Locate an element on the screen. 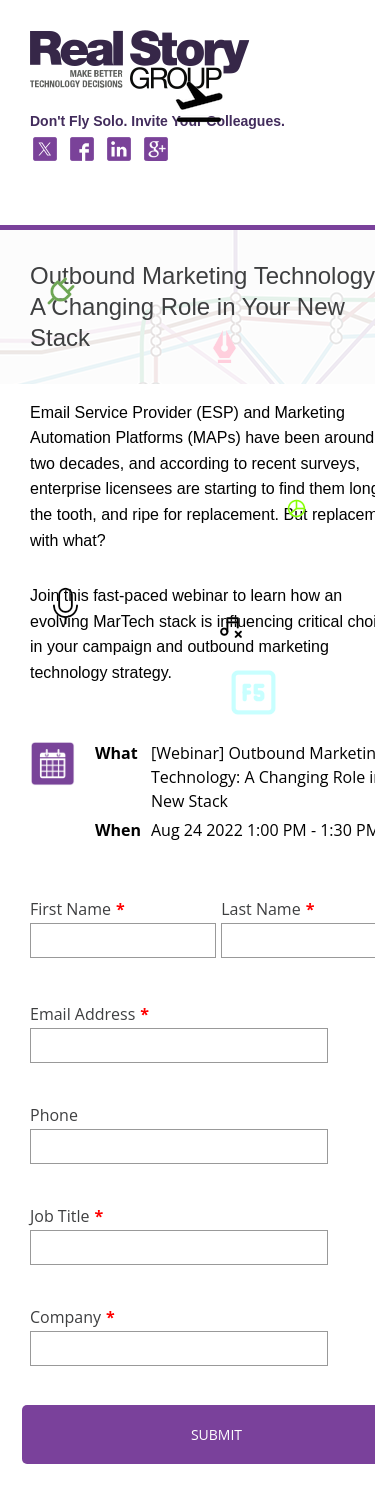  view flight departure information is located at coordinates (199, 101).